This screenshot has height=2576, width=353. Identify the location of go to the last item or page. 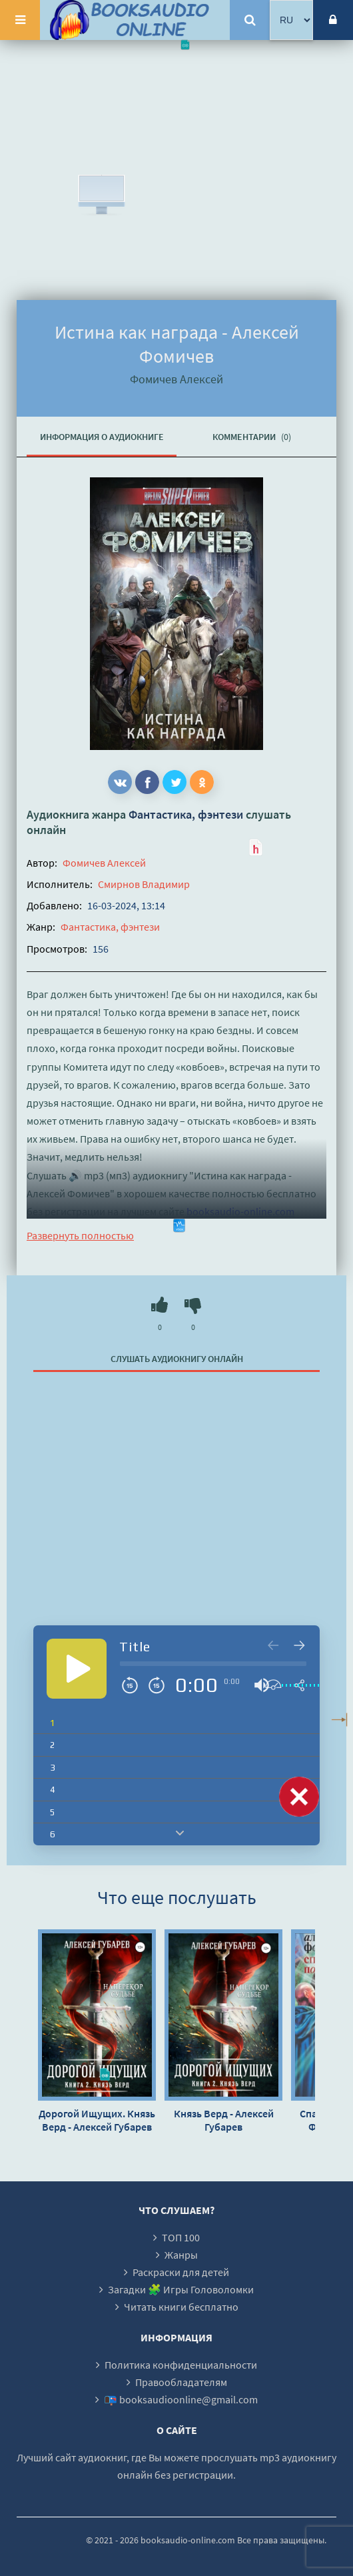
(339, 1719).